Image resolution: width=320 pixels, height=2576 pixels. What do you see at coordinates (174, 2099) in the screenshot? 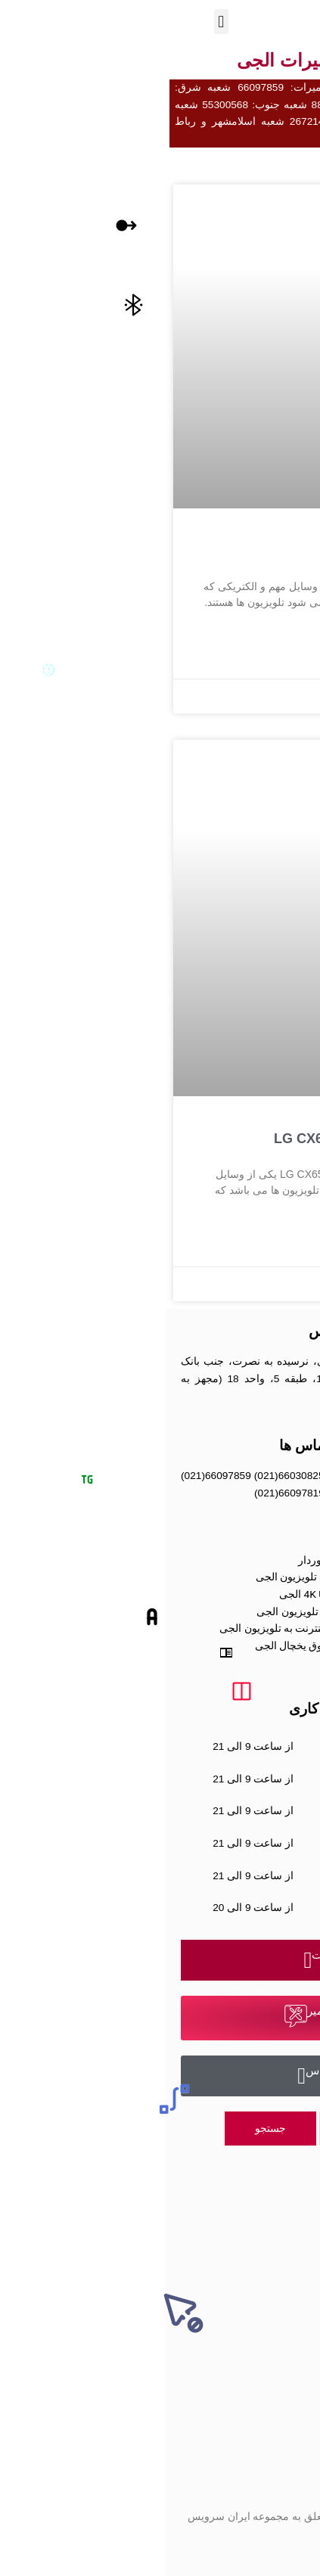
I see `view route between two points` at bounding box center [174, 2099].